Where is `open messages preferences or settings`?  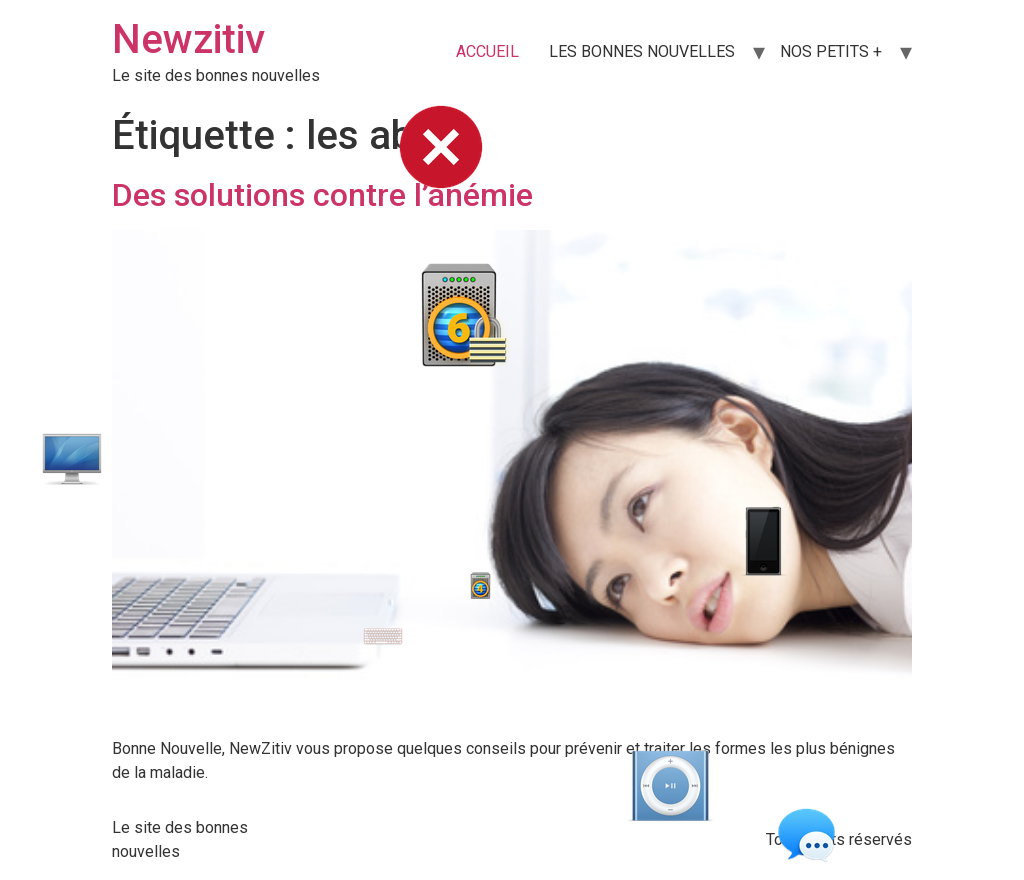 open messages preferences or settings is located at coordinates (806, 834).